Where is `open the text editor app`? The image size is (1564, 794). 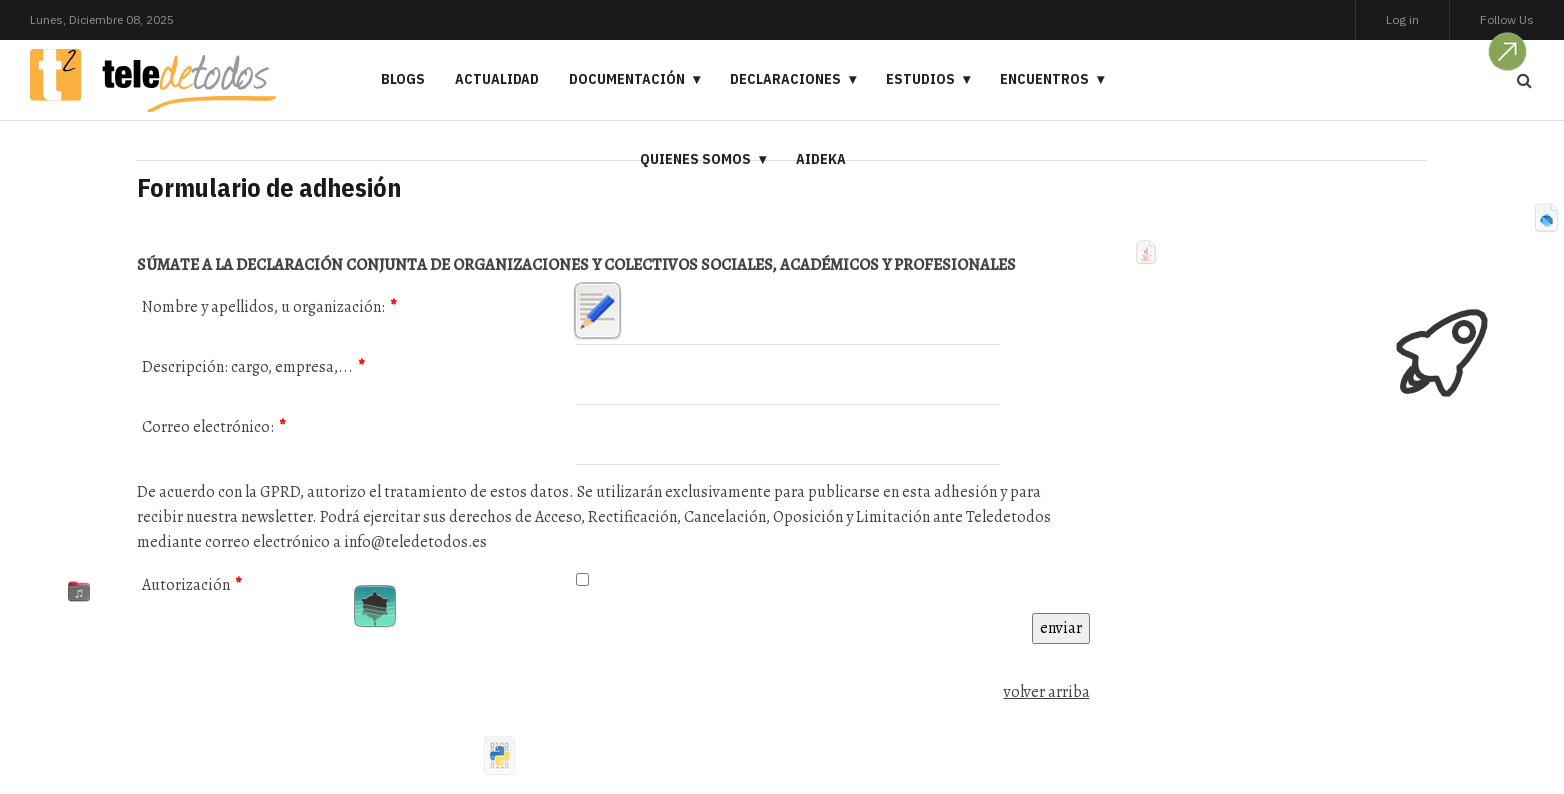 open the text editor app is located at coordinates (597, 310).